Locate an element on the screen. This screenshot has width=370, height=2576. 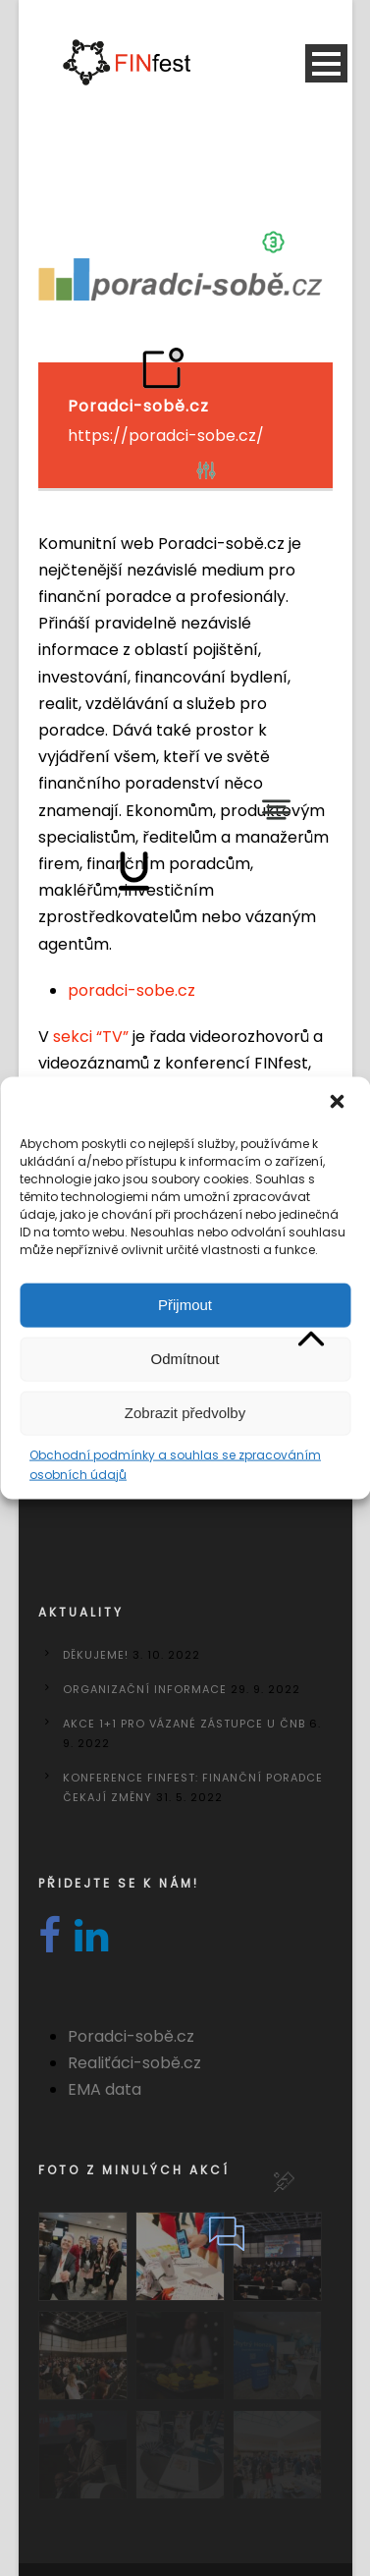
apply underline formatting to selected text is located at coordinates (133, 868).